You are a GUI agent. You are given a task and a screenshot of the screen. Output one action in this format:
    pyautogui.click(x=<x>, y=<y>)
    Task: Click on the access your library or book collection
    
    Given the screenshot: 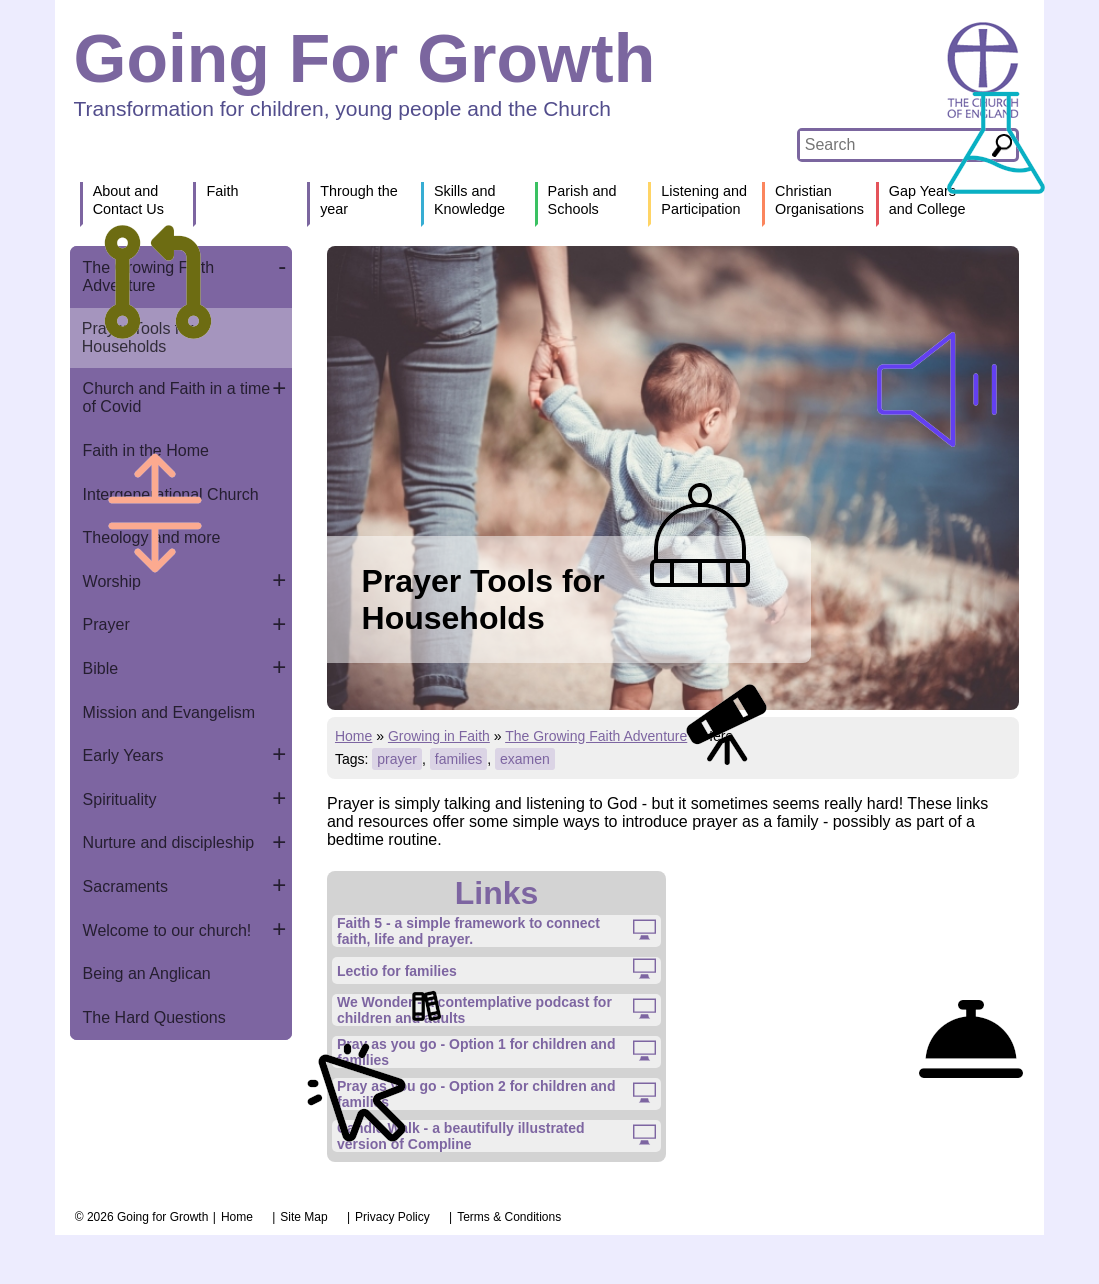 What is the action you would take?
    pyautogui.click(x=425, y=1006)
    